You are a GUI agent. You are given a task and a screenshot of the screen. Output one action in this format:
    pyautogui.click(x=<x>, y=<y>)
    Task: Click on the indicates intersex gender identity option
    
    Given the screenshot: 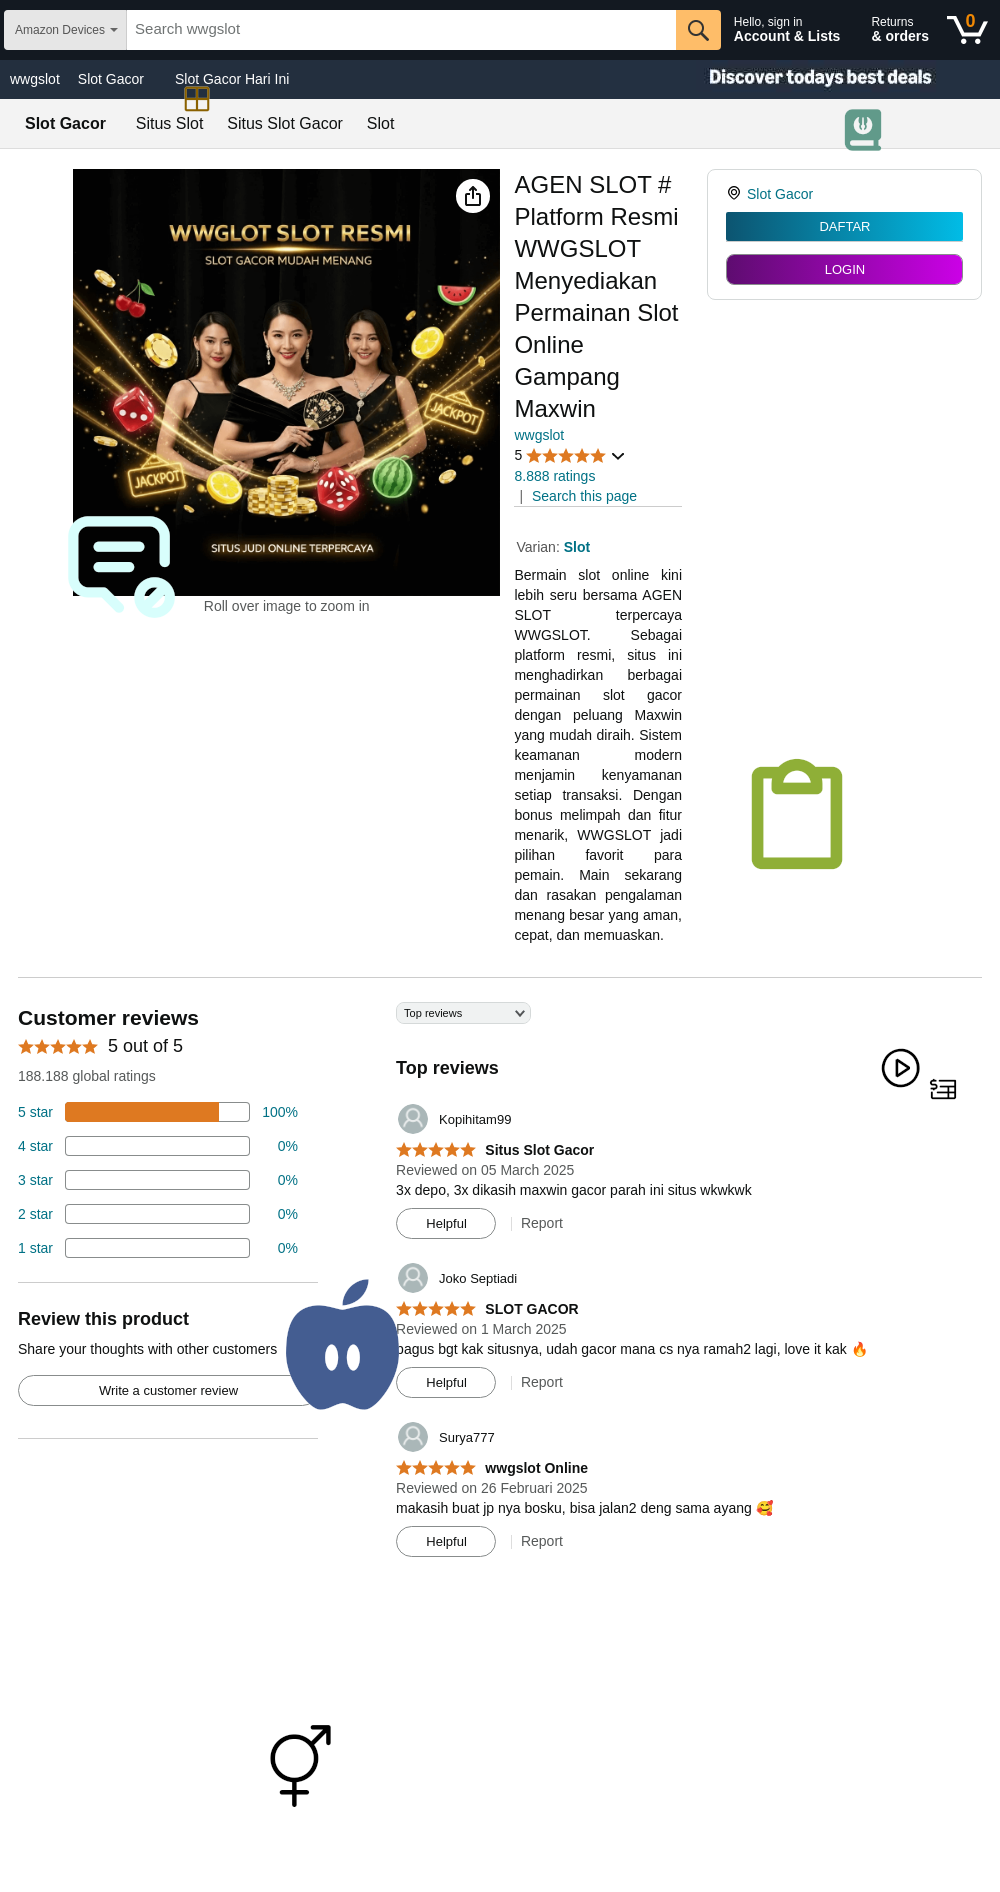 What is the action you would take?
    pyautogui.click(x=297, y=1764)
    